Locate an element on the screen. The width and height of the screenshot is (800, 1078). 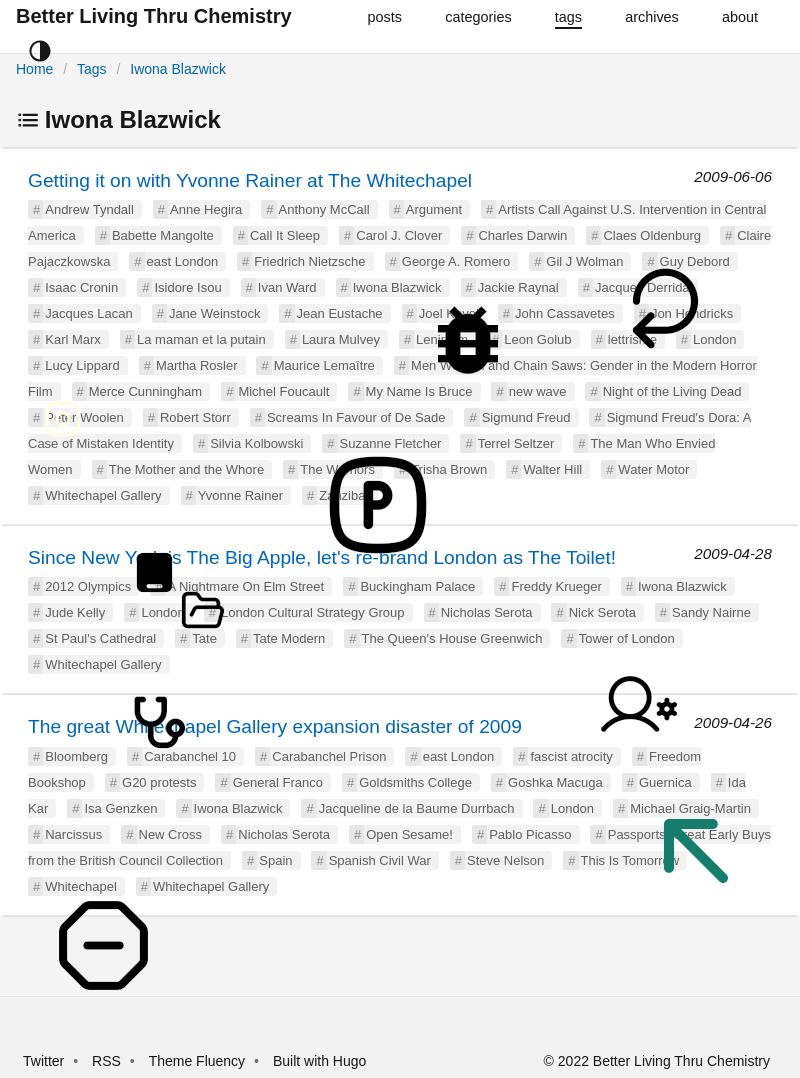
access user settings is located at coordinates (636, 706).